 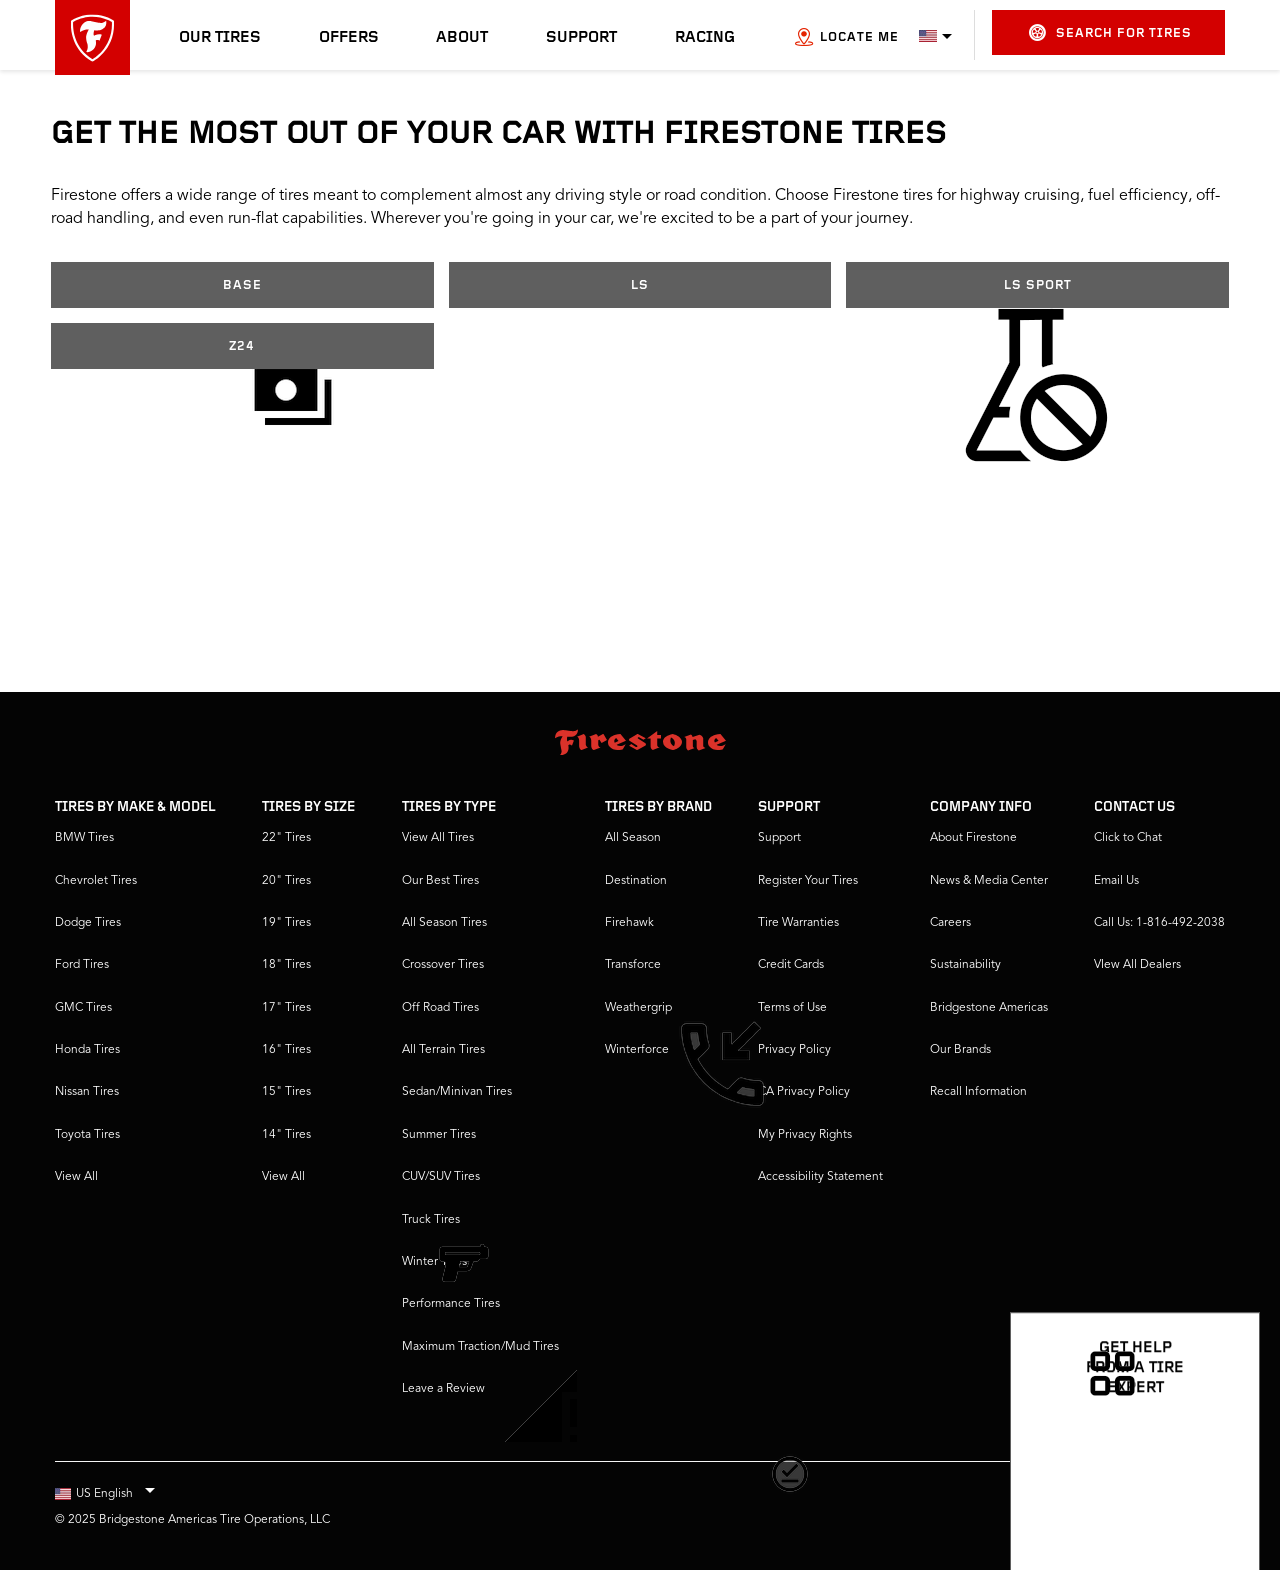 I want to click on indicates an incoming call or callback request, so click(x=722, y=1064).